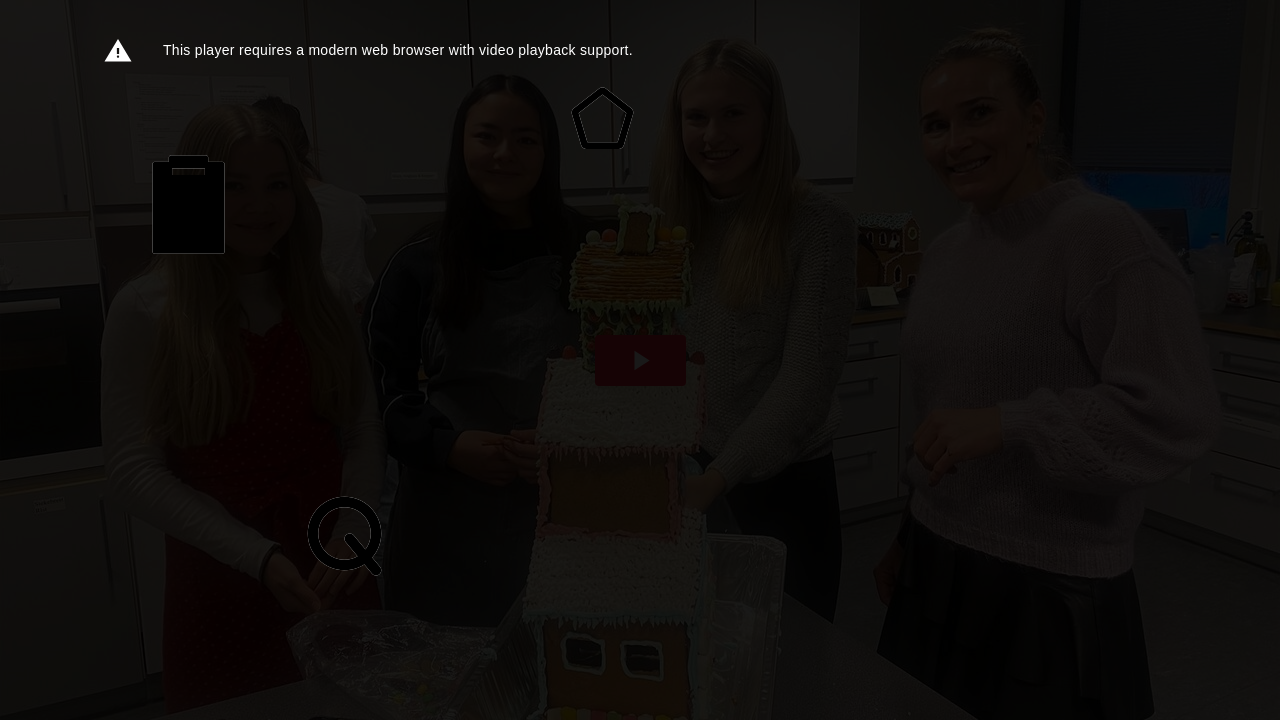 This screenshot has height=720, width=1280. What do you see at coordinates (188, 204) in the screenshot?
I see `copy to clipboard` at bounding box center [188, 204].